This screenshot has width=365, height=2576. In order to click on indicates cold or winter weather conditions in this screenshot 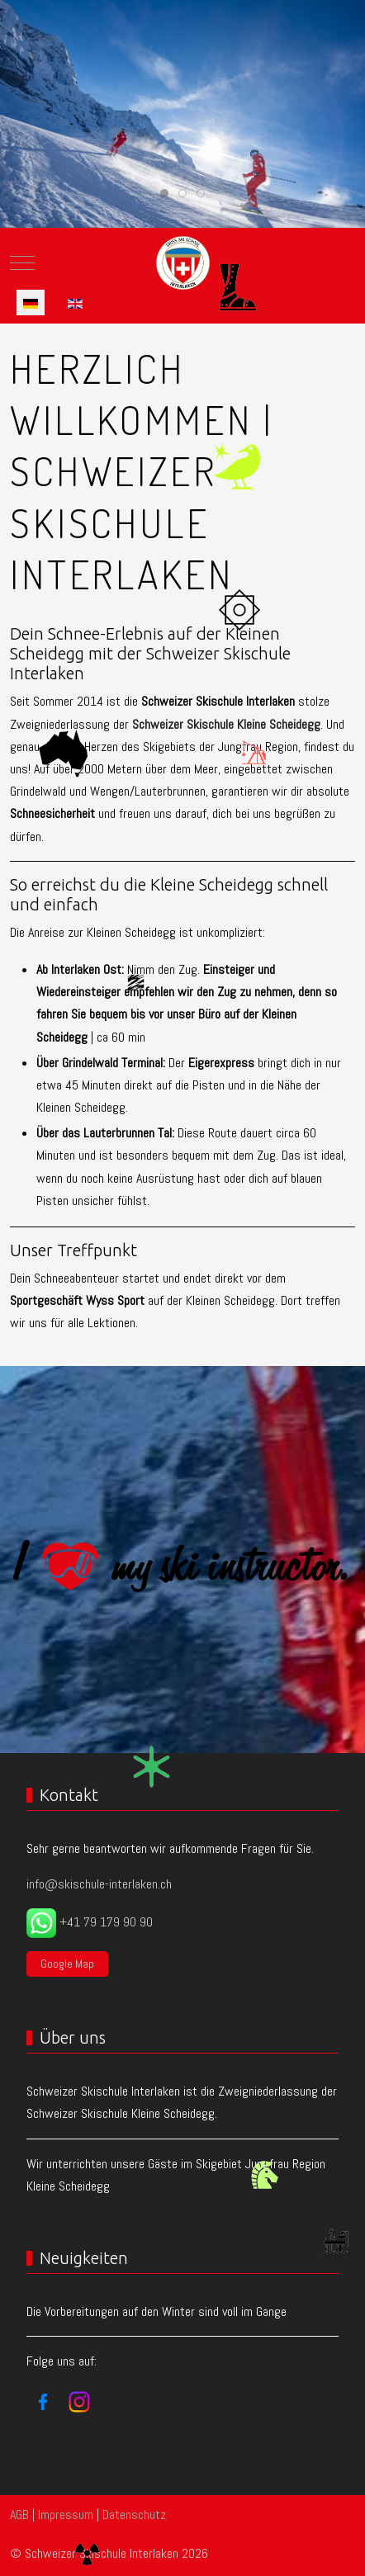, I will do `click(151, 1766)`.